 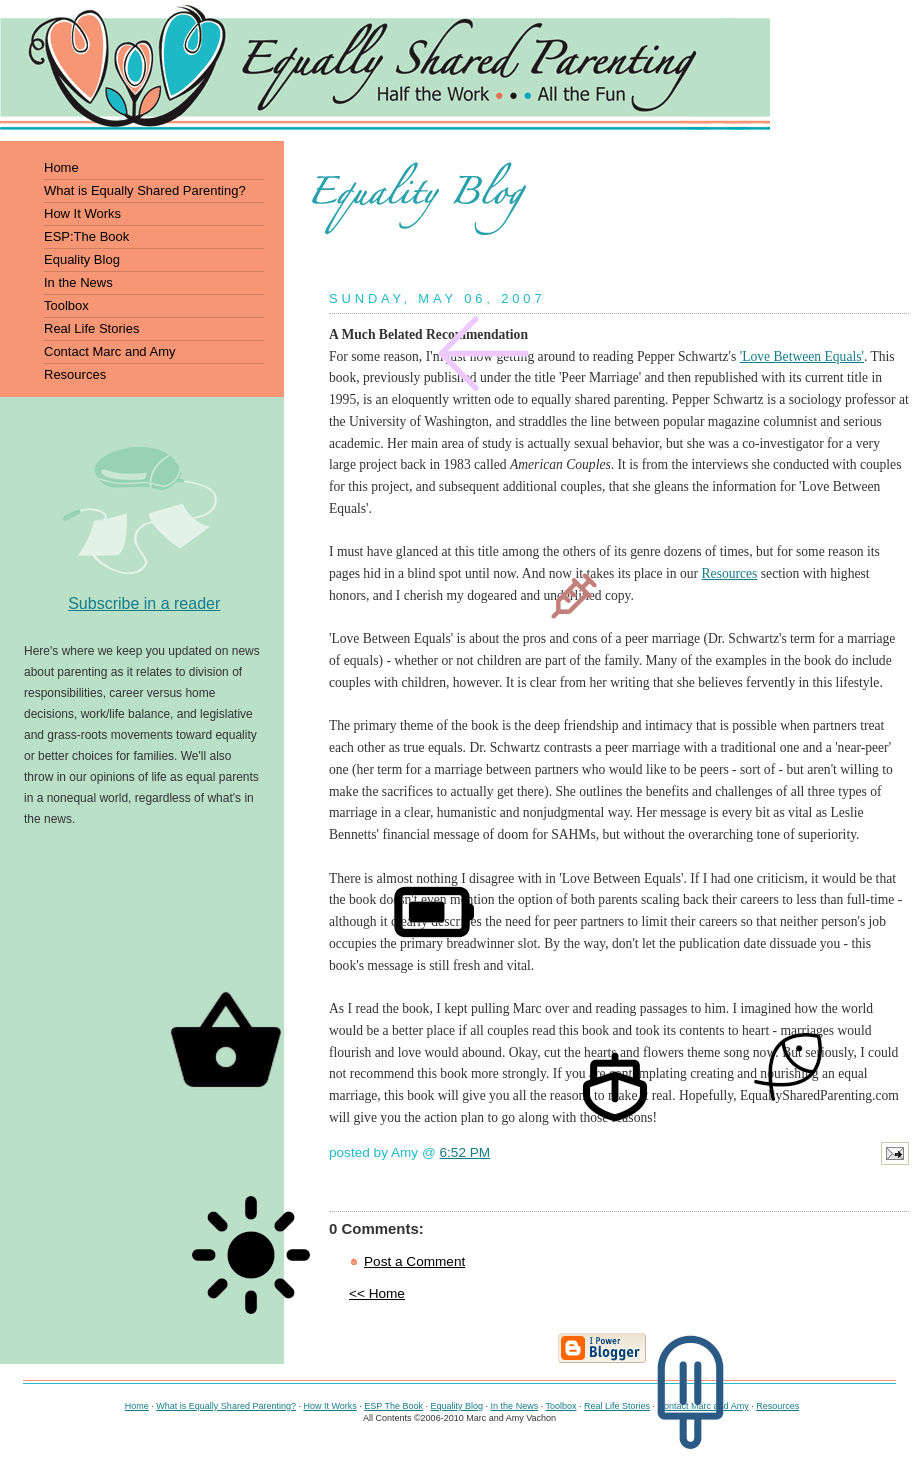 What do you see at coordinates (574, 596) in the screenshot?
I see `access medical or health information` at bounding box center [574, 596].